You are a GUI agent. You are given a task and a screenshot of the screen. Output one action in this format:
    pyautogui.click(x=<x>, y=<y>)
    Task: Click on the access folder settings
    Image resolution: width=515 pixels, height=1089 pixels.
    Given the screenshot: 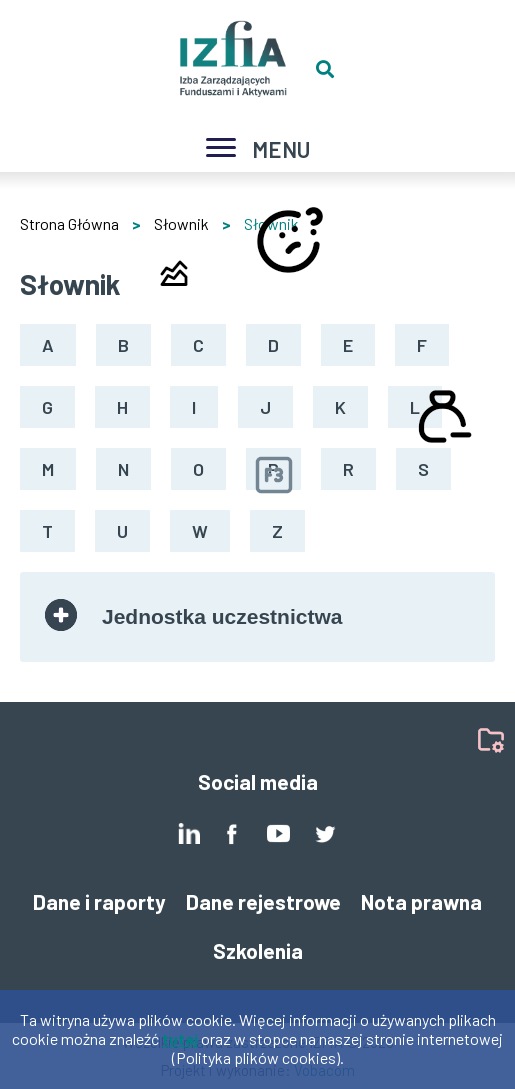 What is the action you would take?
    pyautogui.click(x=491, y=740)
    